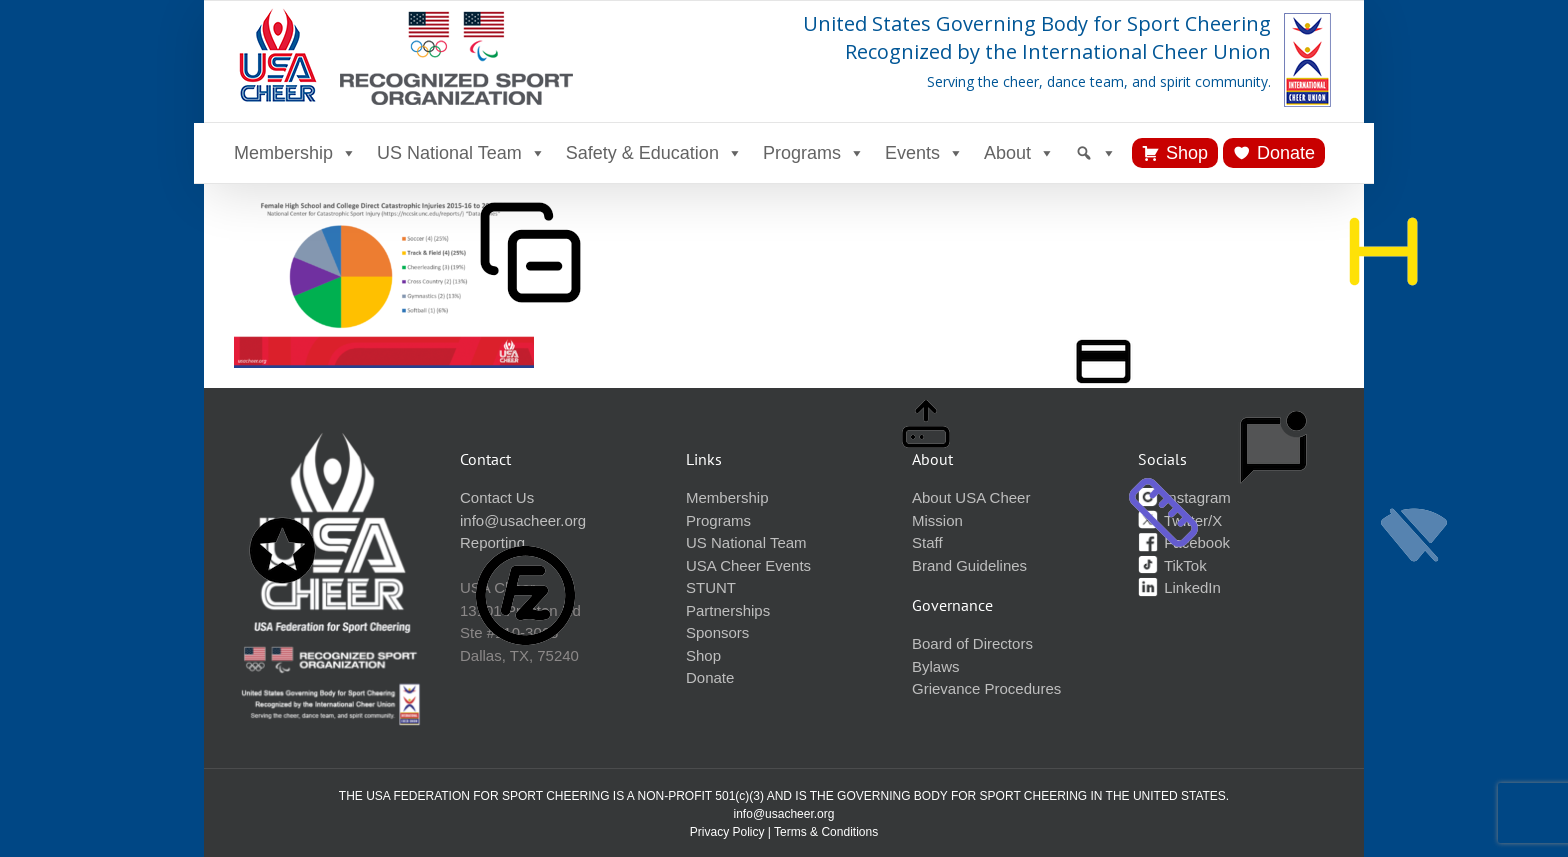  What do you see at coordinates (530, 252) in the screenshot?
I see `remove item from clipboard` at bounding box center [530, 252].